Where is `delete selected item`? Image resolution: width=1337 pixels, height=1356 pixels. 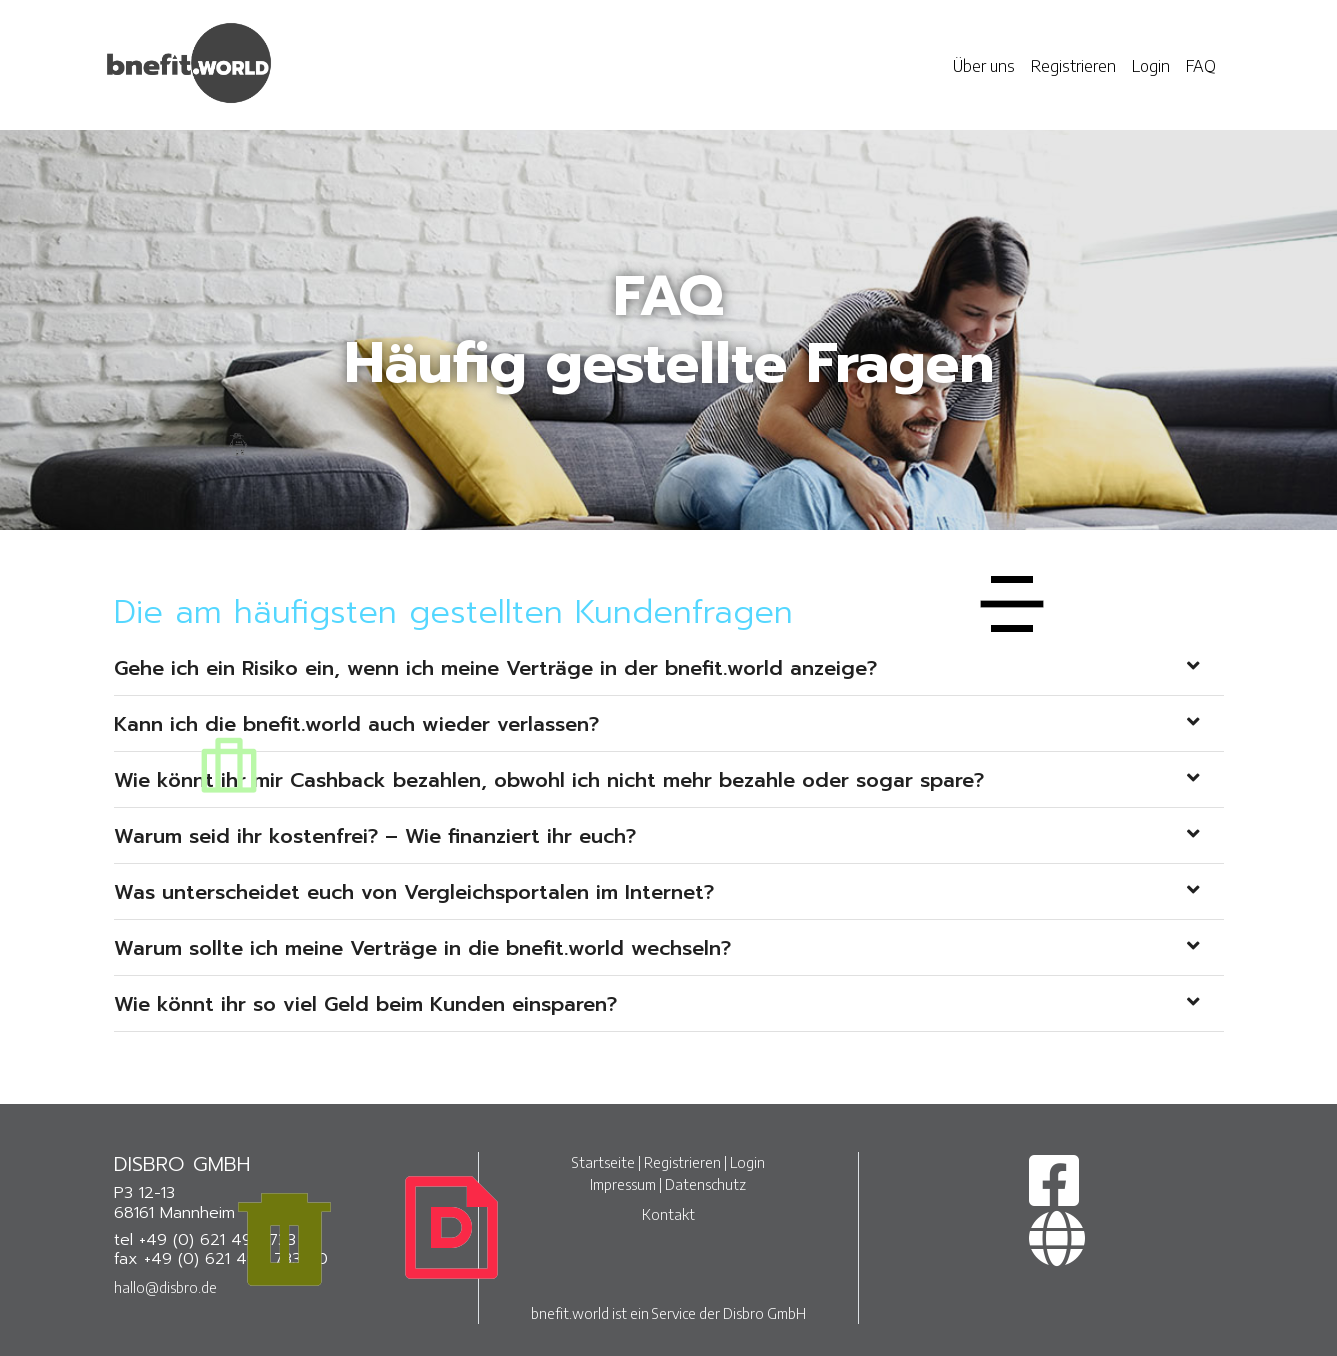
delete selected item is located at coordinates (284, 1239).